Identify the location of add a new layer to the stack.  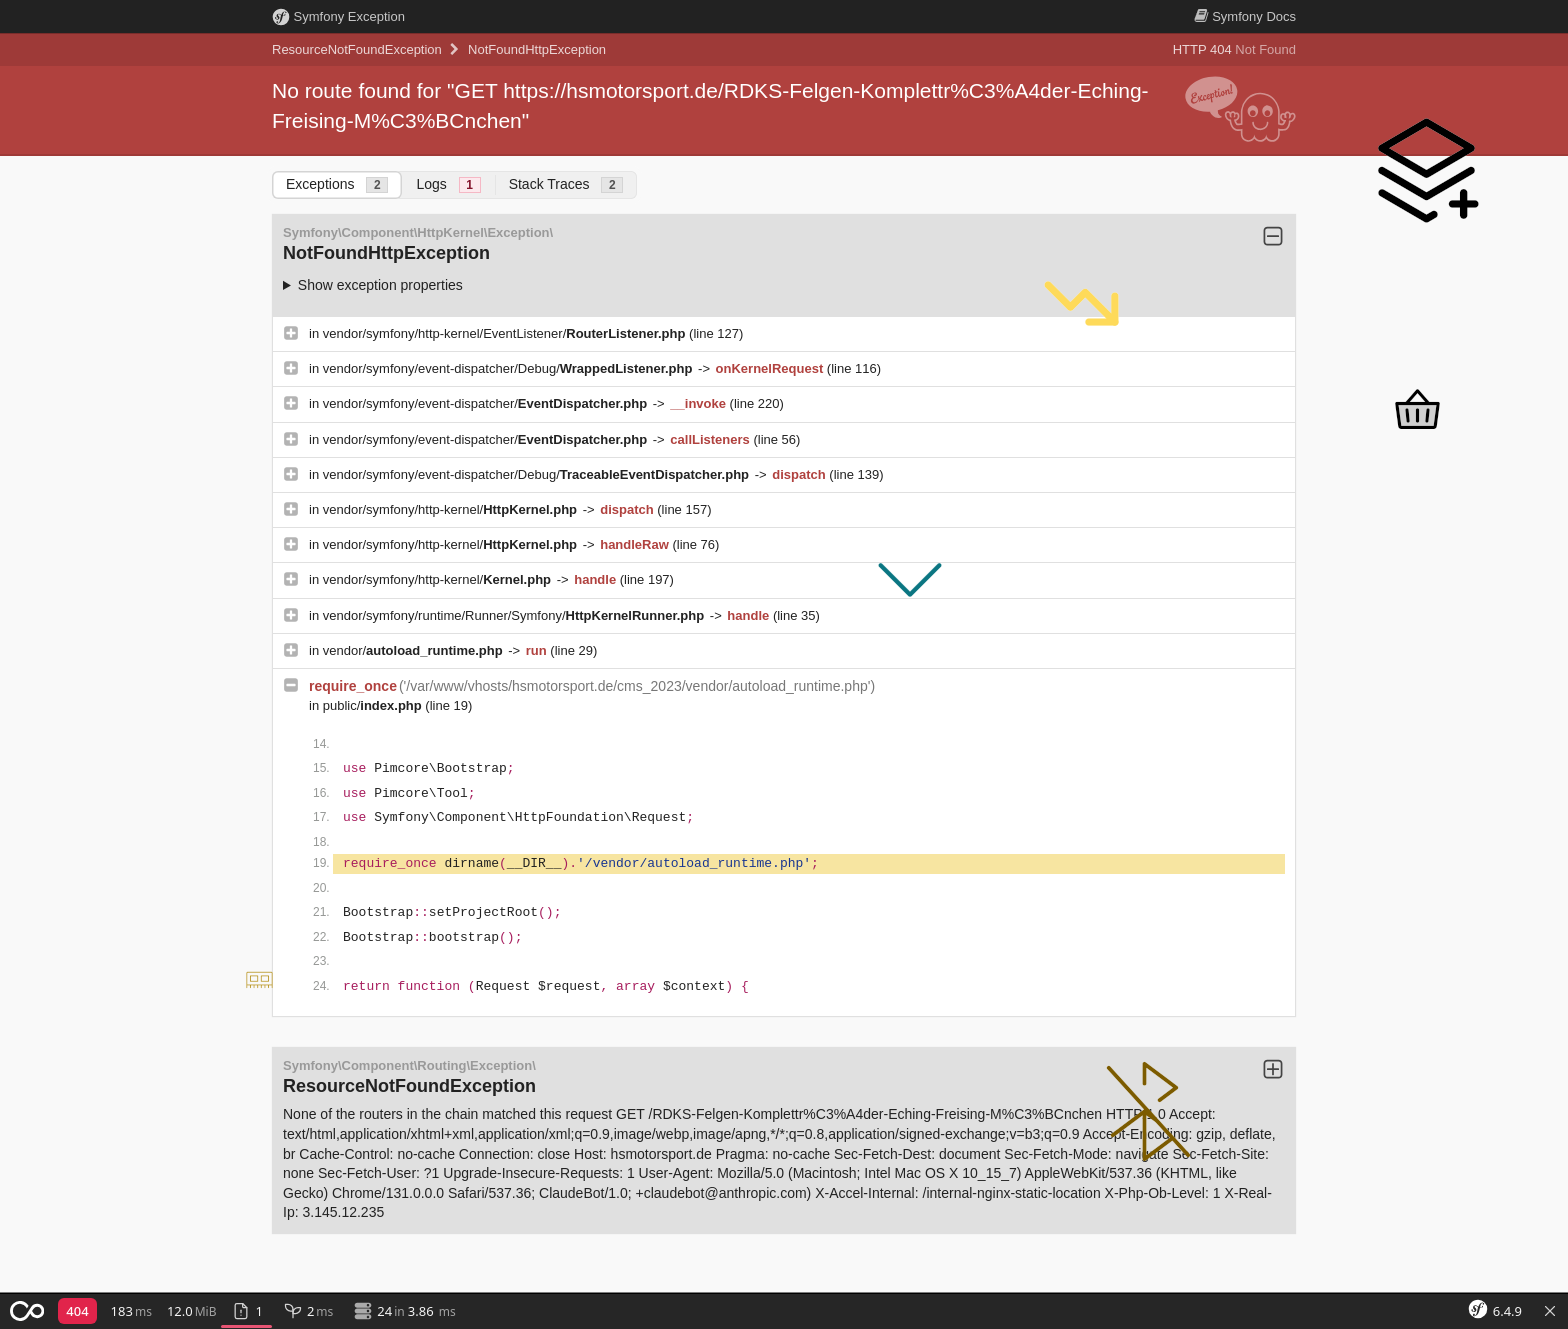
(1426, 170).